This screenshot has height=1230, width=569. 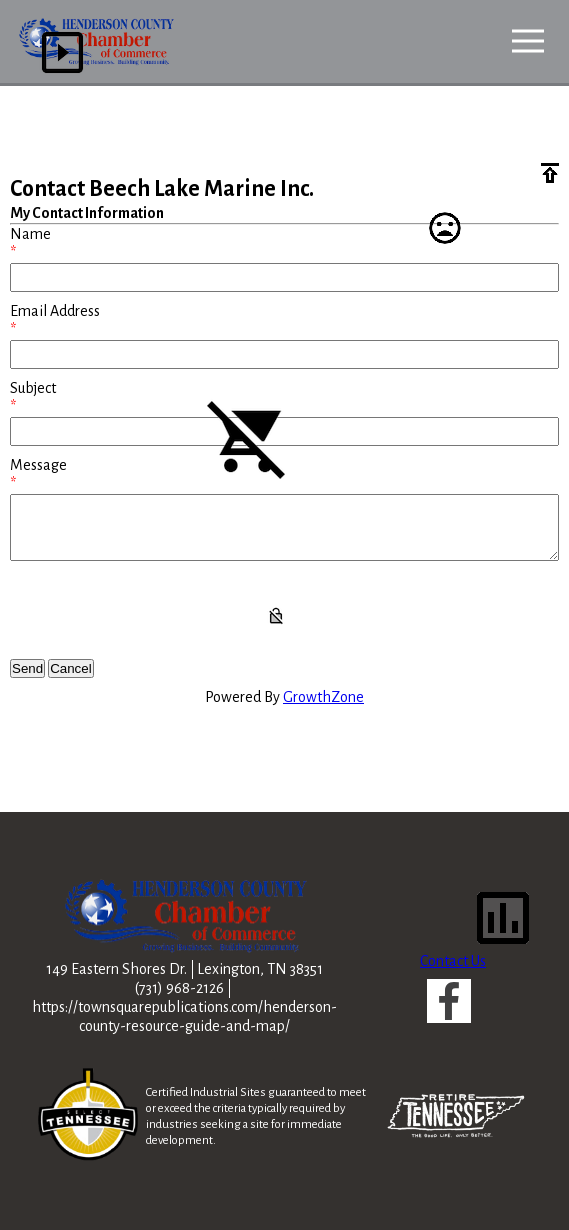 What do you see at coordinates (445, 228) in the screenshot?
I see `rate your experience as negative` at bounding box center [445, 228].